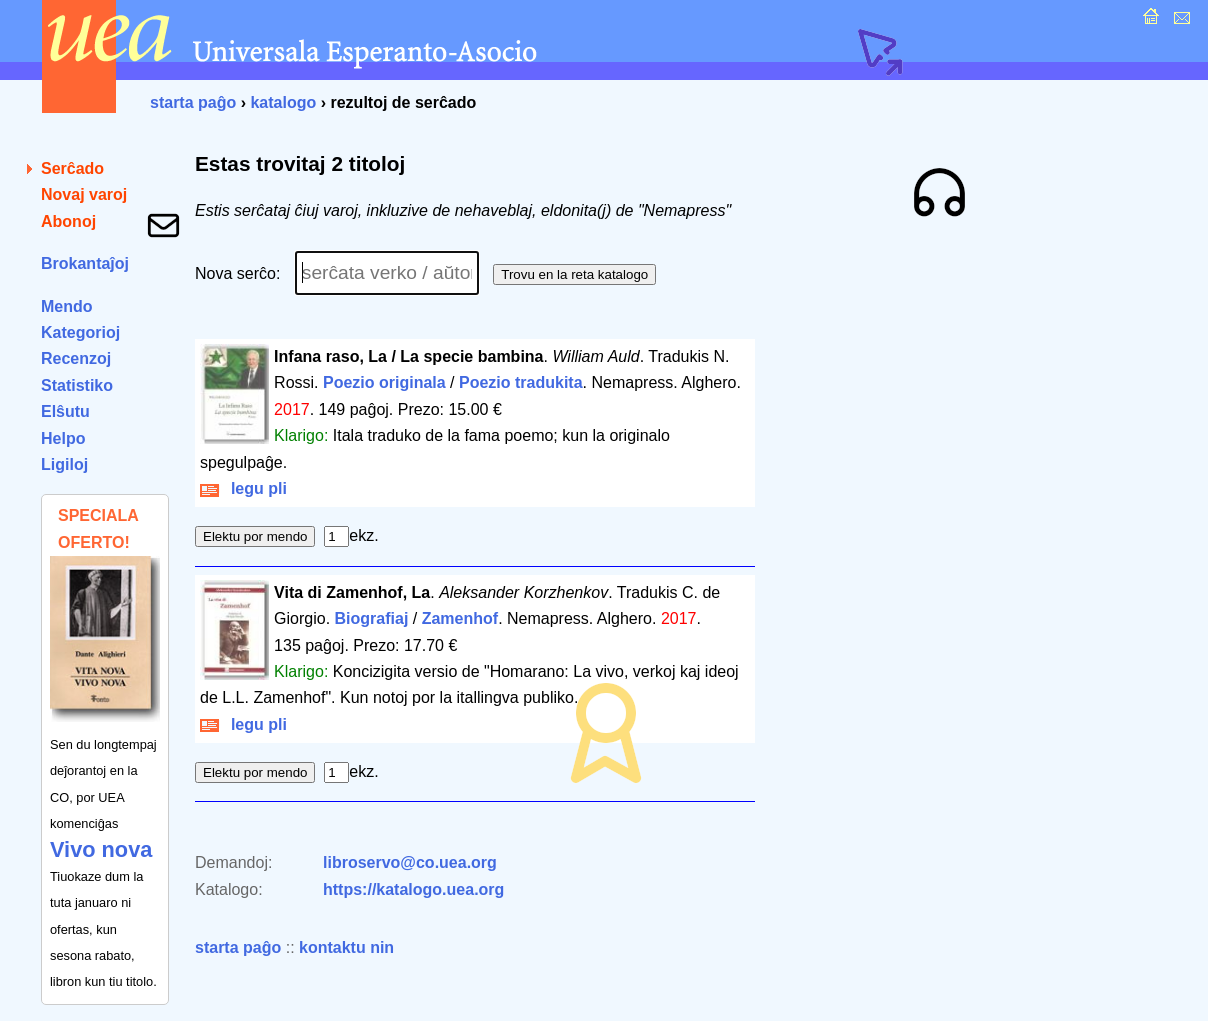 This screenshot has height=1021, width=1208. Describe the element at coordinates (939, 193) in the screenshot. I see `access audio or music settings` at that location.